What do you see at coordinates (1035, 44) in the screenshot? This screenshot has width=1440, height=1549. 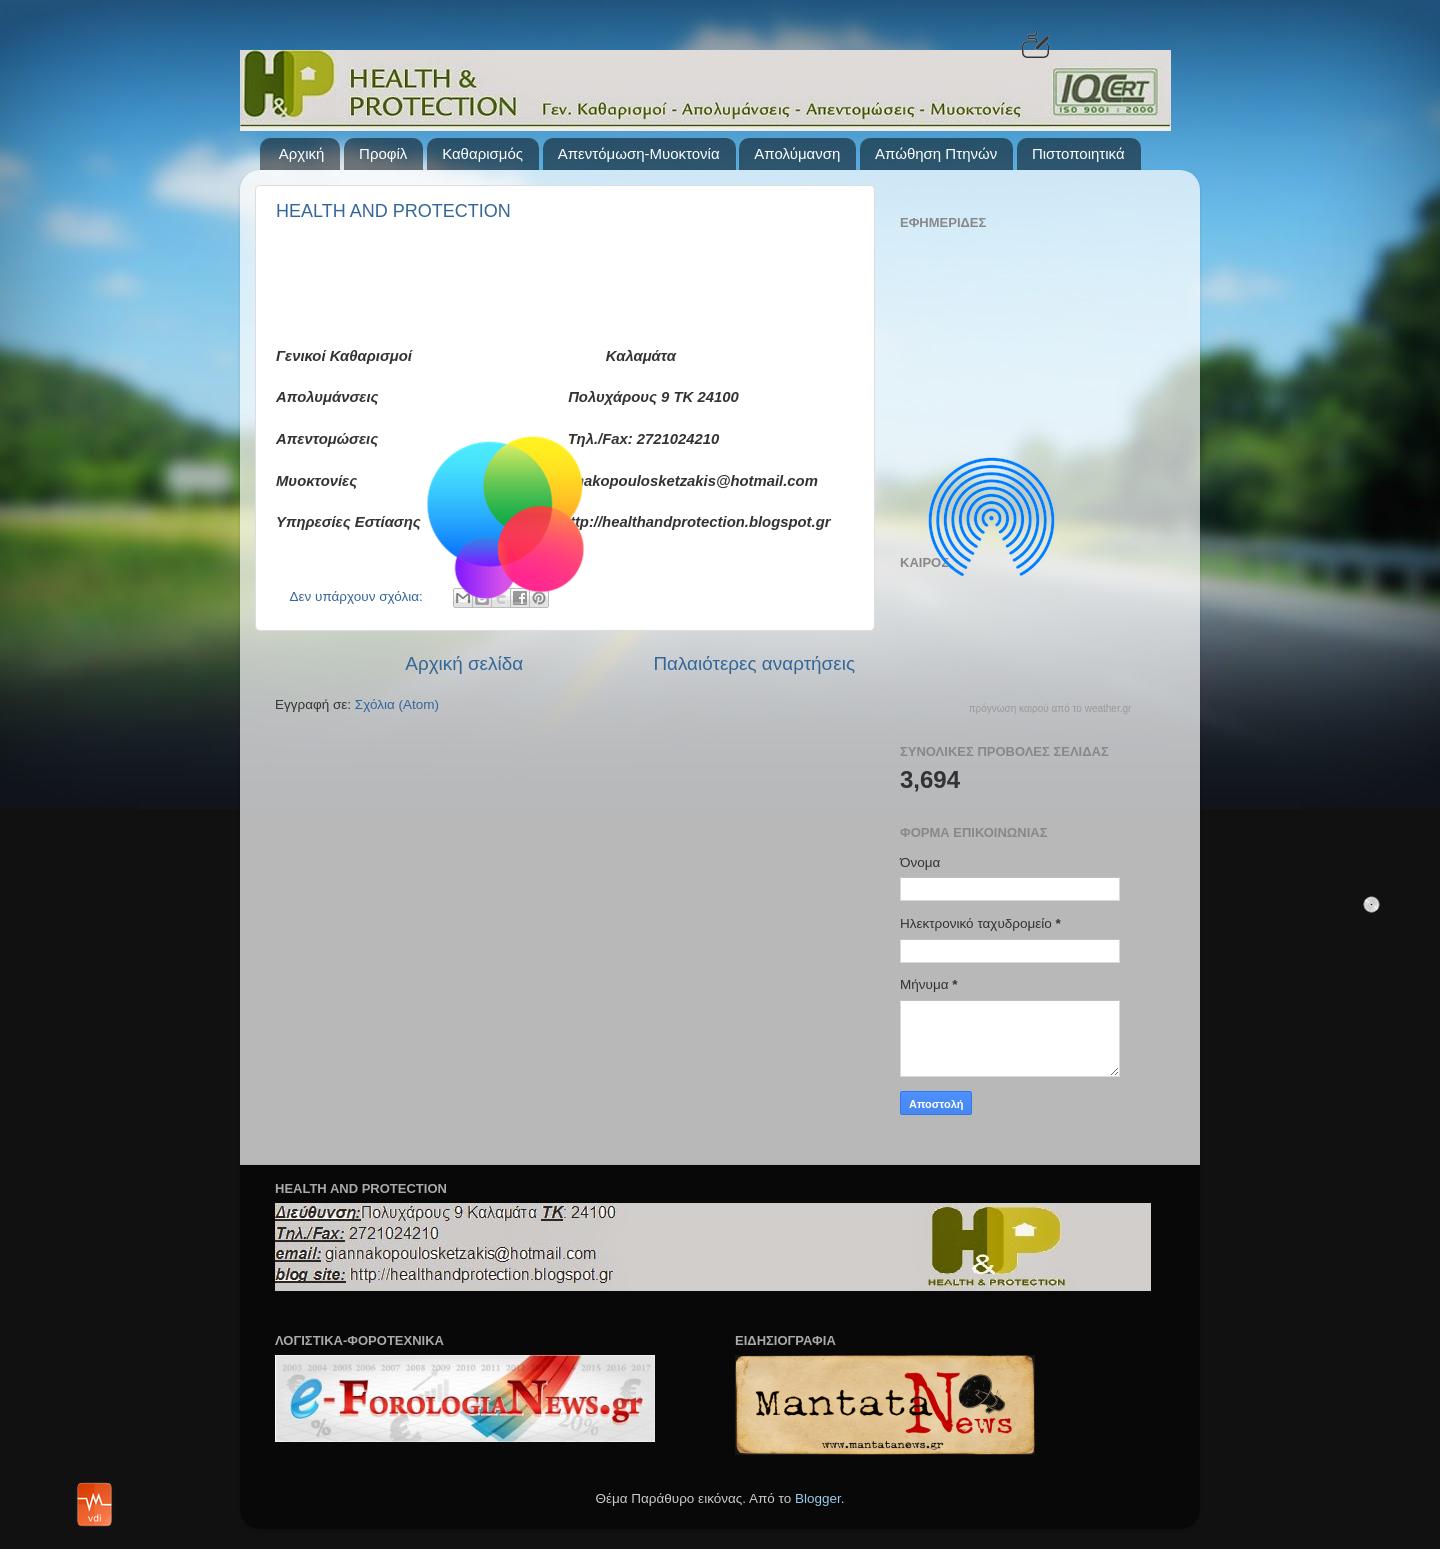 I see `configure wacom tablet settings` at bounding box center [1035, 44].